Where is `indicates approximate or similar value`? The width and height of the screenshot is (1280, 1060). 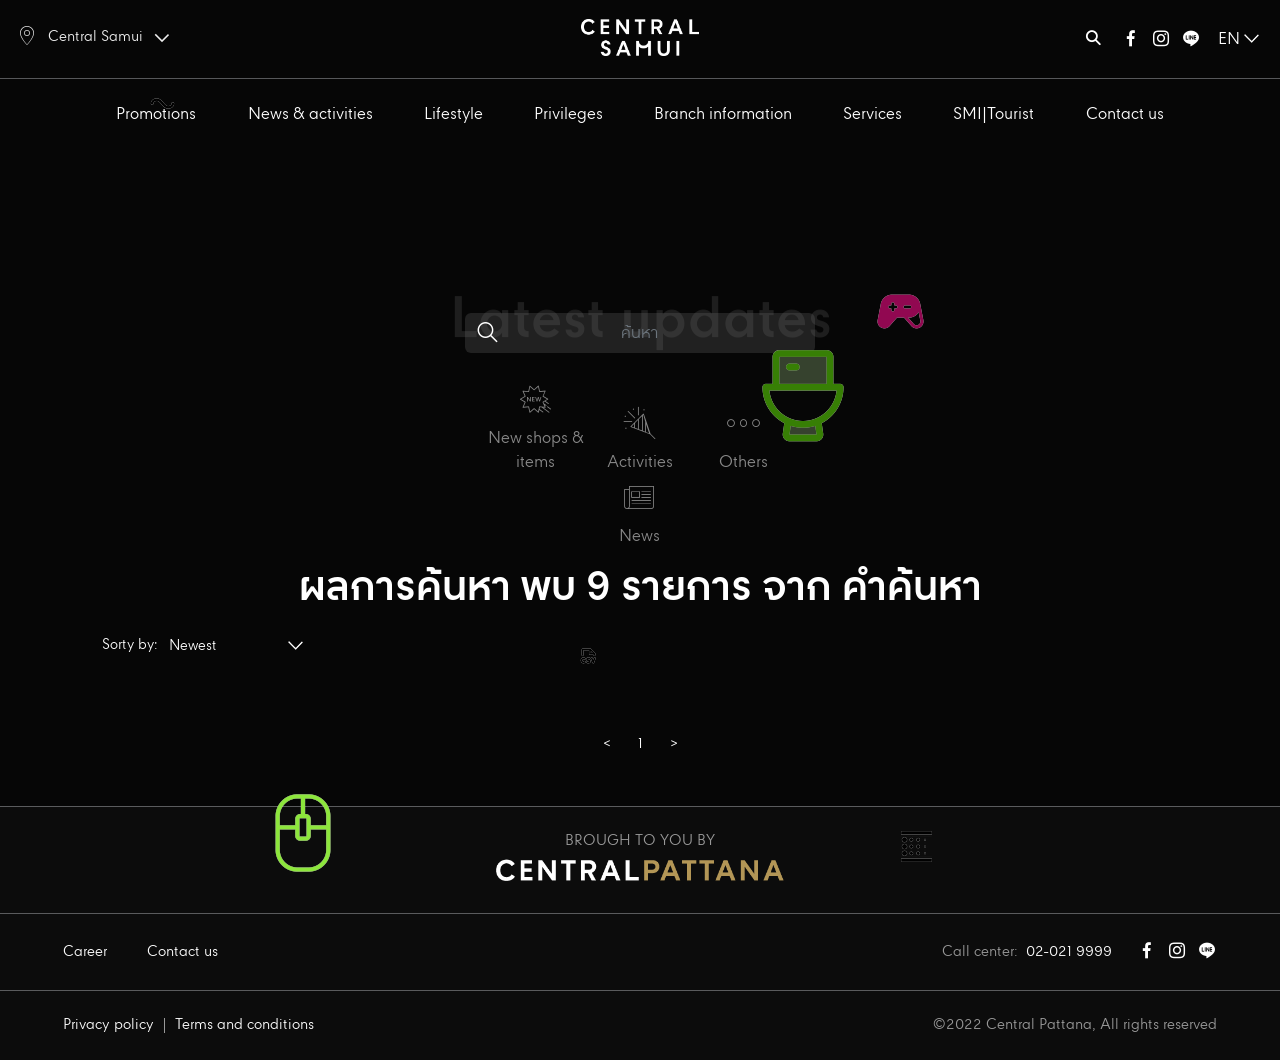 indicates approximate or similar value is located at coordinates (162, 103).